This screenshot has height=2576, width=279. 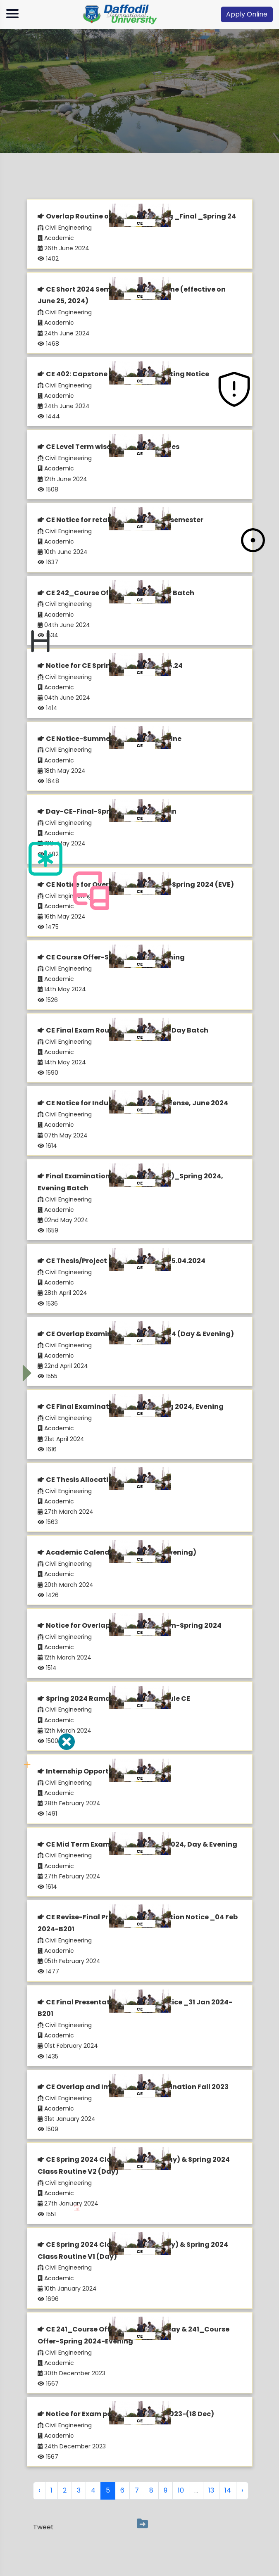 I want to click on access castle or fortress-themed content, so click(x=77, y=2208).